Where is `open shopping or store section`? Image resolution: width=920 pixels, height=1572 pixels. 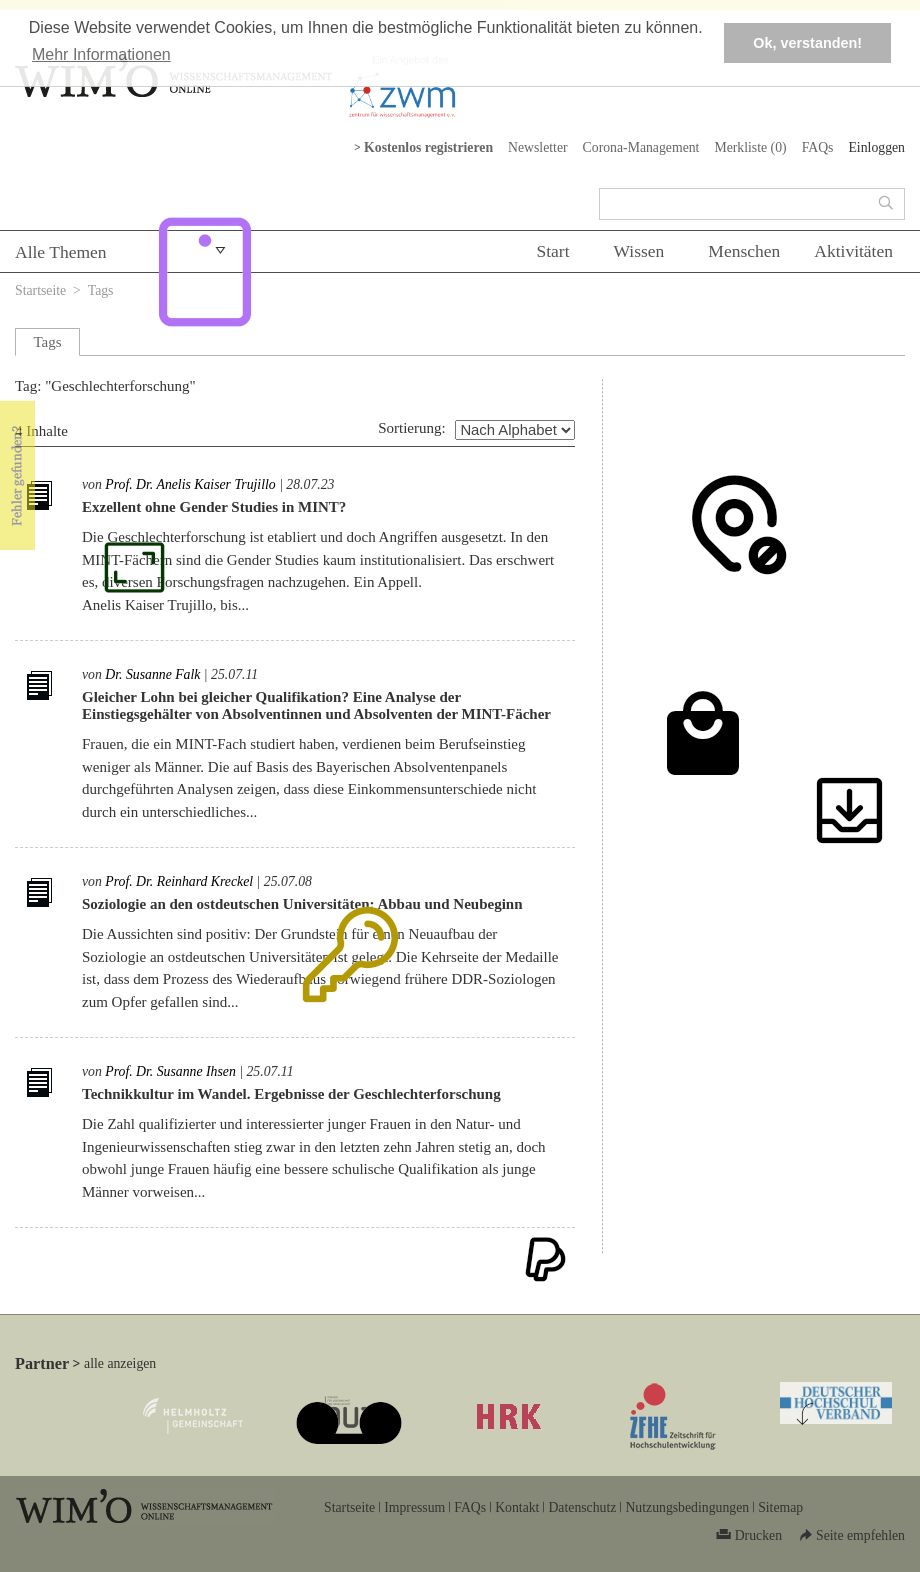 open shopping or store section is located at coordinates (703, 735).